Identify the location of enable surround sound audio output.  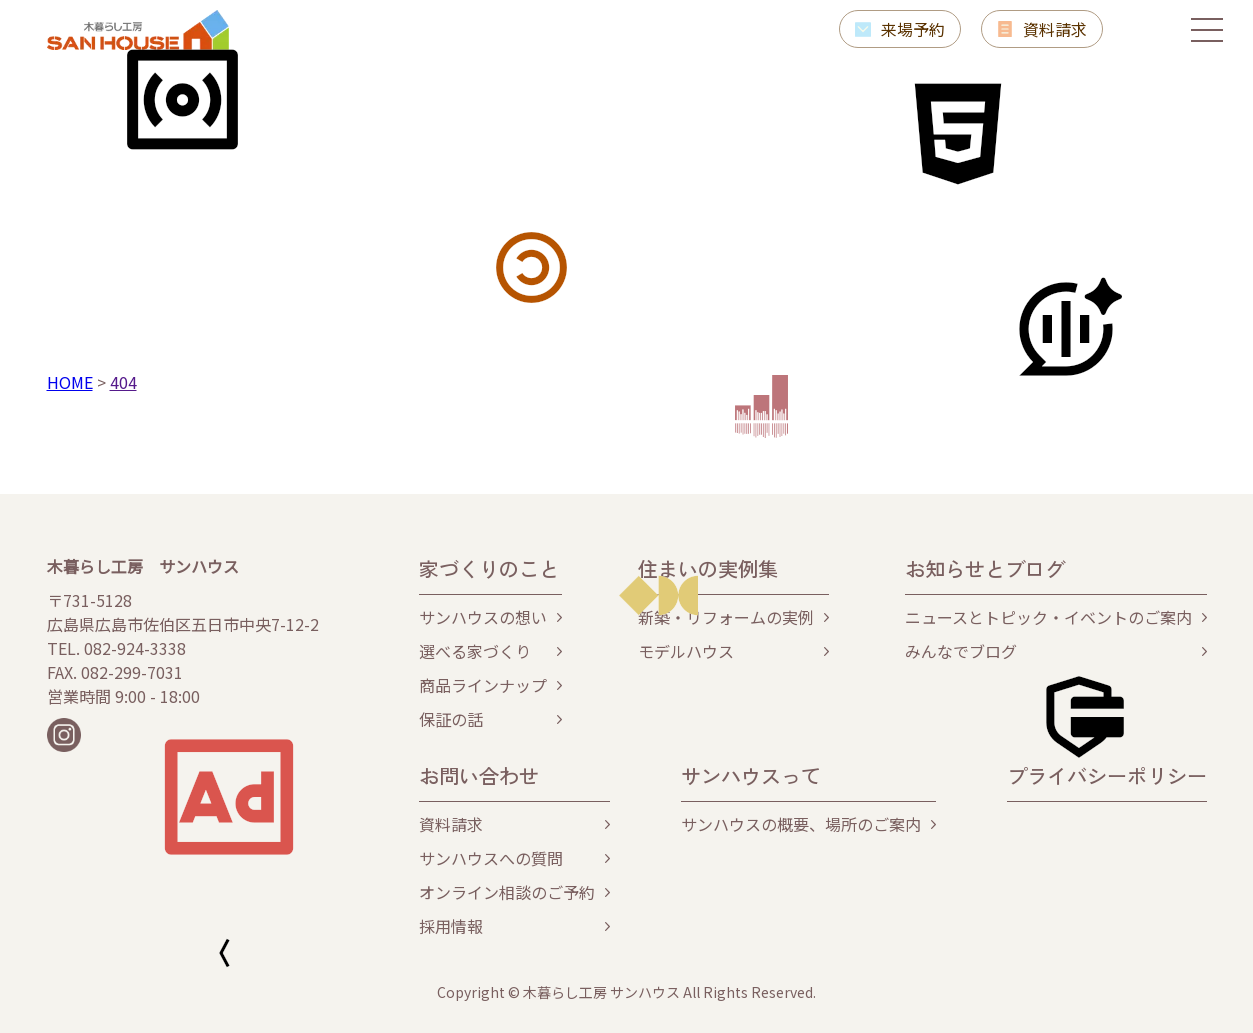
(182, 99).